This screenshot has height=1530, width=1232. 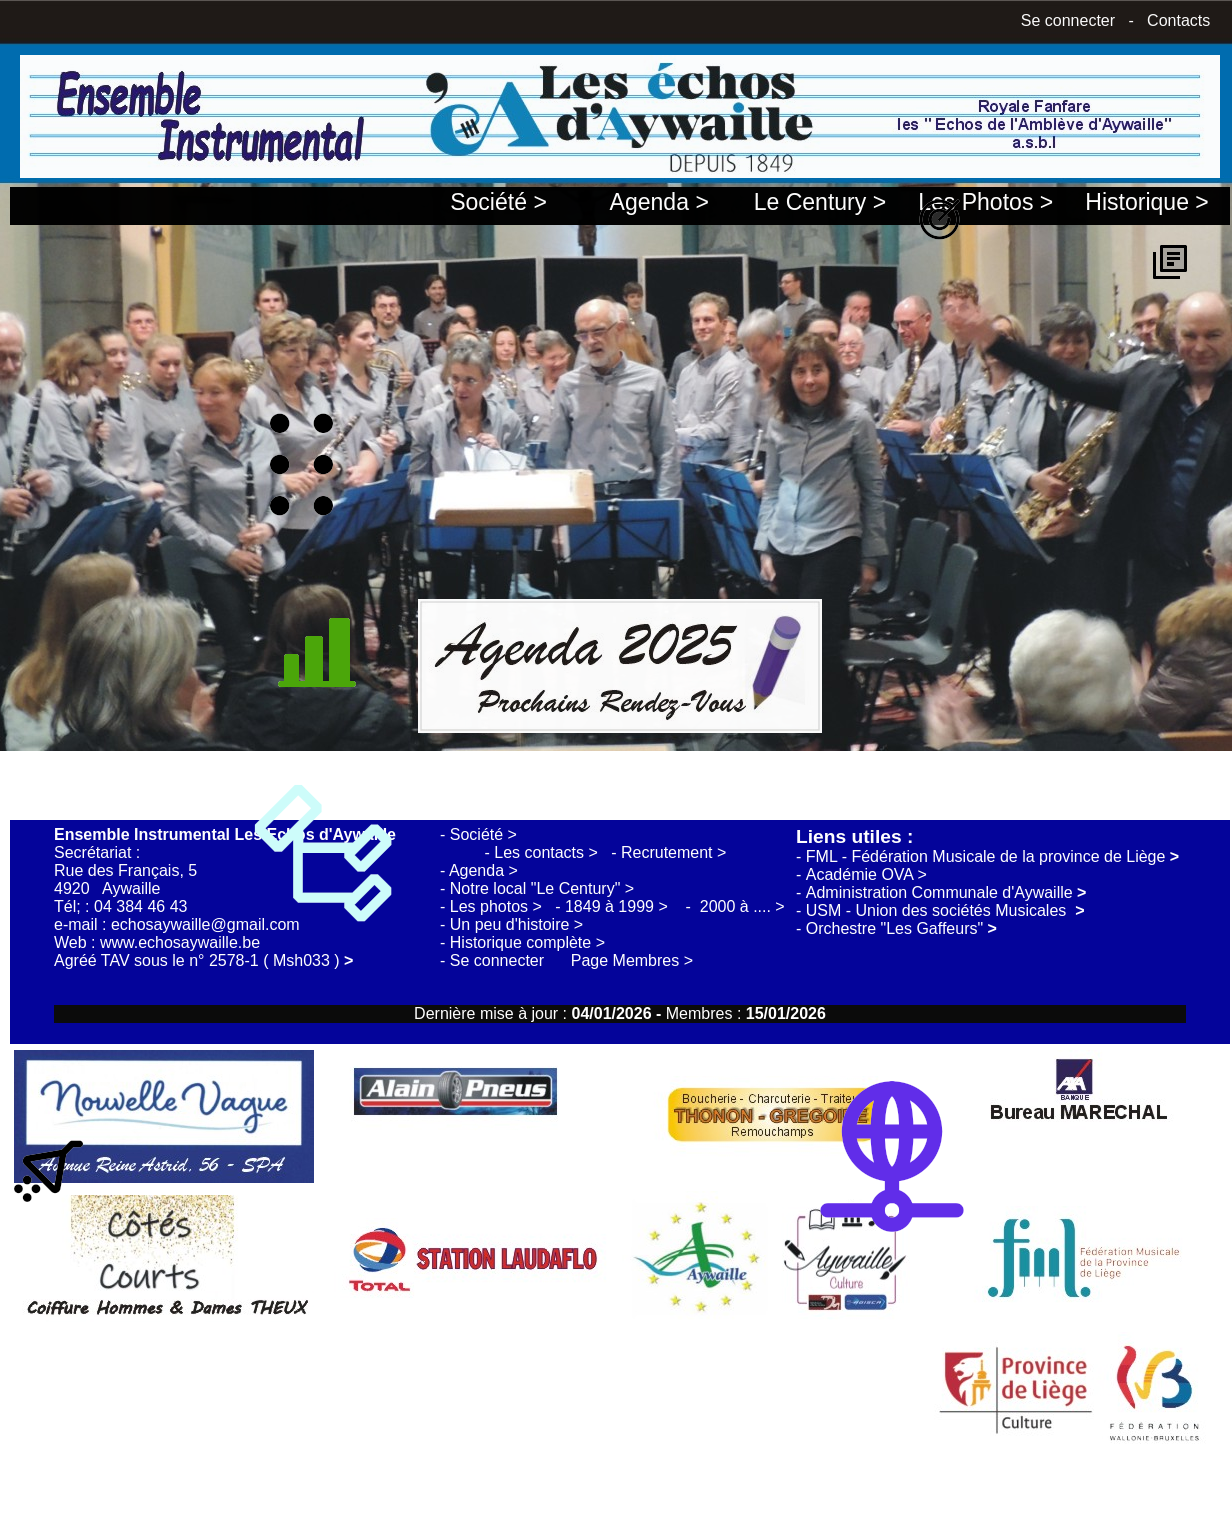 What do you see at coordinates (939, 219) in the screenshot?
I see `set a goal or target` at bounding box center [939, 219].